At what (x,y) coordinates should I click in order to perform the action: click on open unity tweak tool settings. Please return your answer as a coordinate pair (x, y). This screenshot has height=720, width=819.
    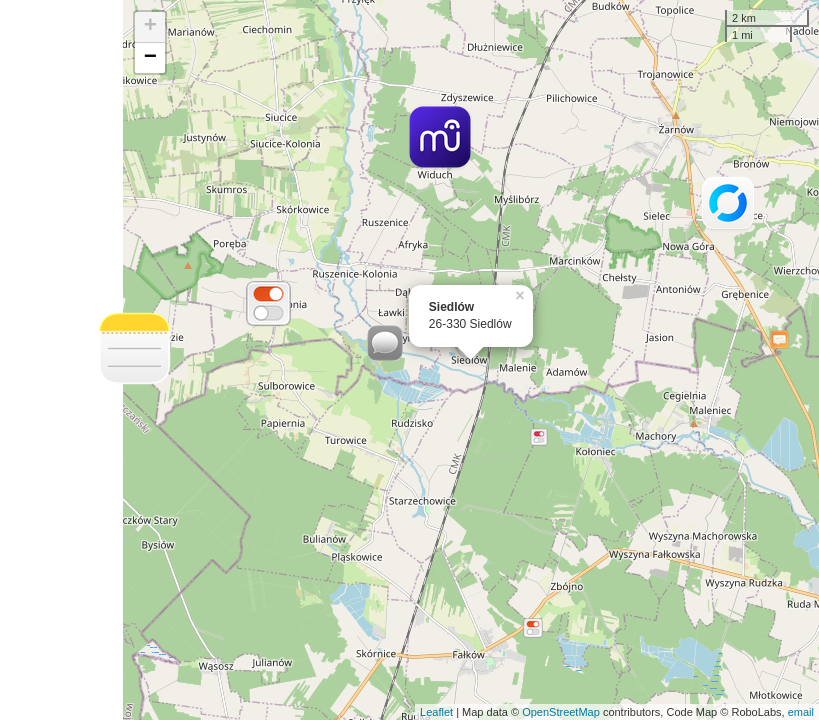
    Looking at the image, I should click on (533, 628).